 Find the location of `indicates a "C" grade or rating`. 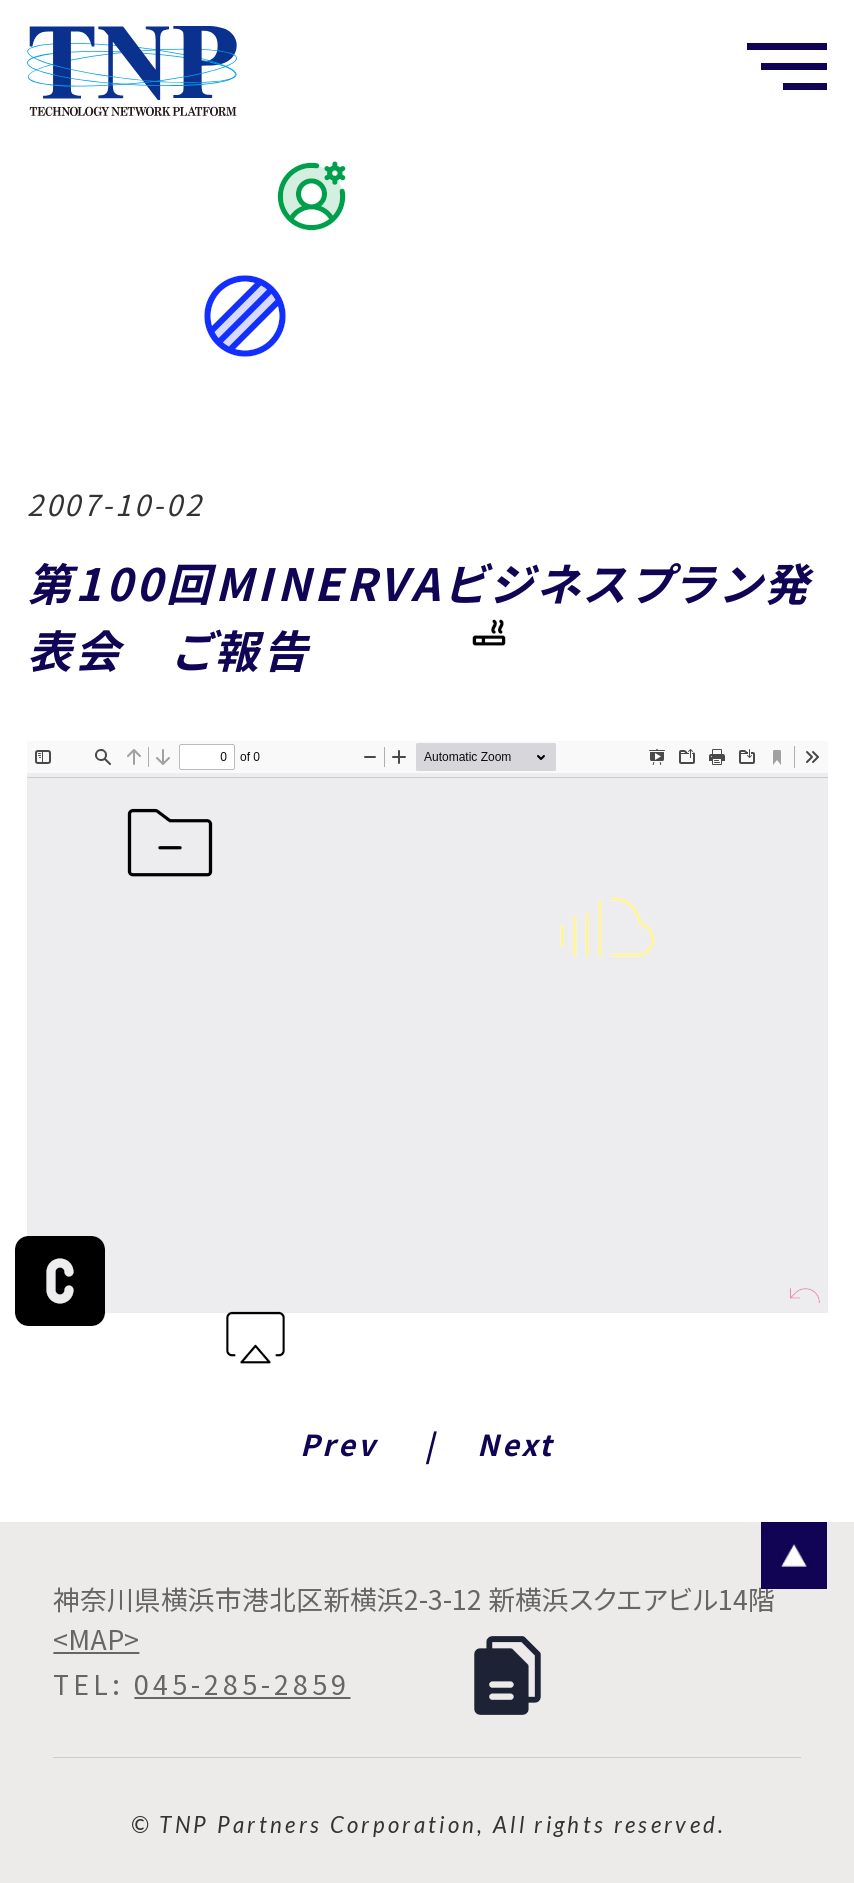

indicates a "C" grade or rating is located at coordinates (60, 1281).